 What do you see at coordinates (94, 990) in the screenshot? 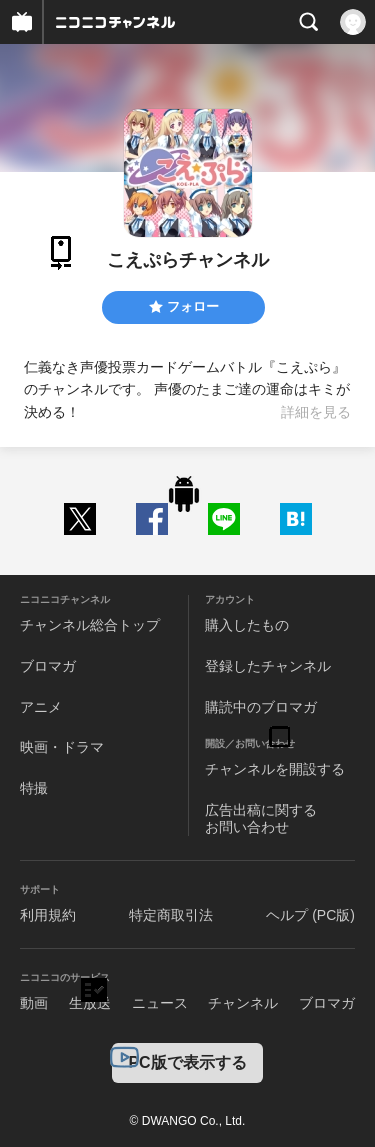
I see `verify or review checklist items` at bounding box center [94, 990].